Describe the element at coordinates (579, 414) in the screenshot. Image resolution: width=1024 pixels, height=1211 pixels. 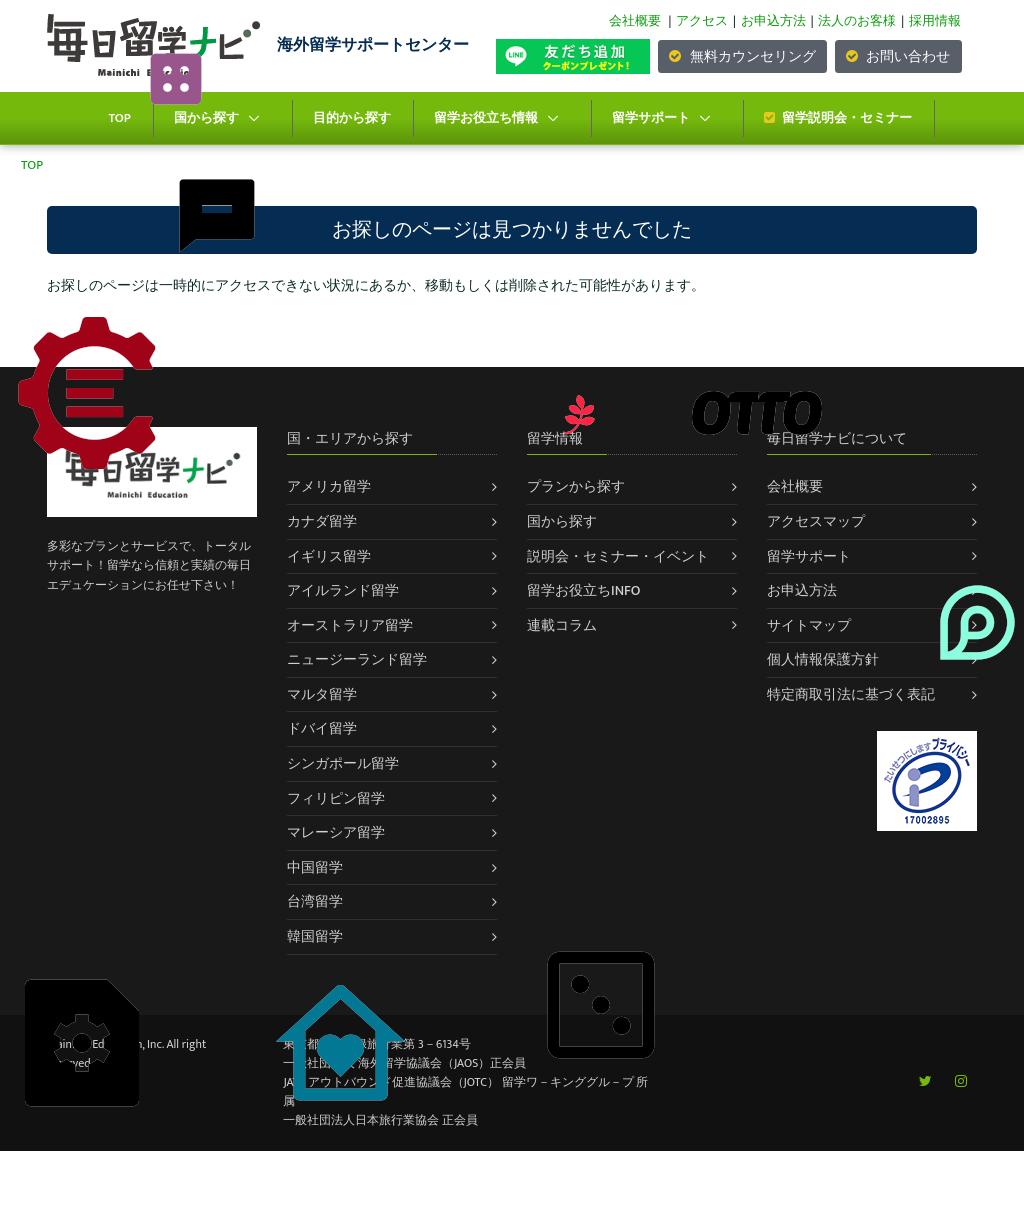
I see `pagelines brand logo` at that location.